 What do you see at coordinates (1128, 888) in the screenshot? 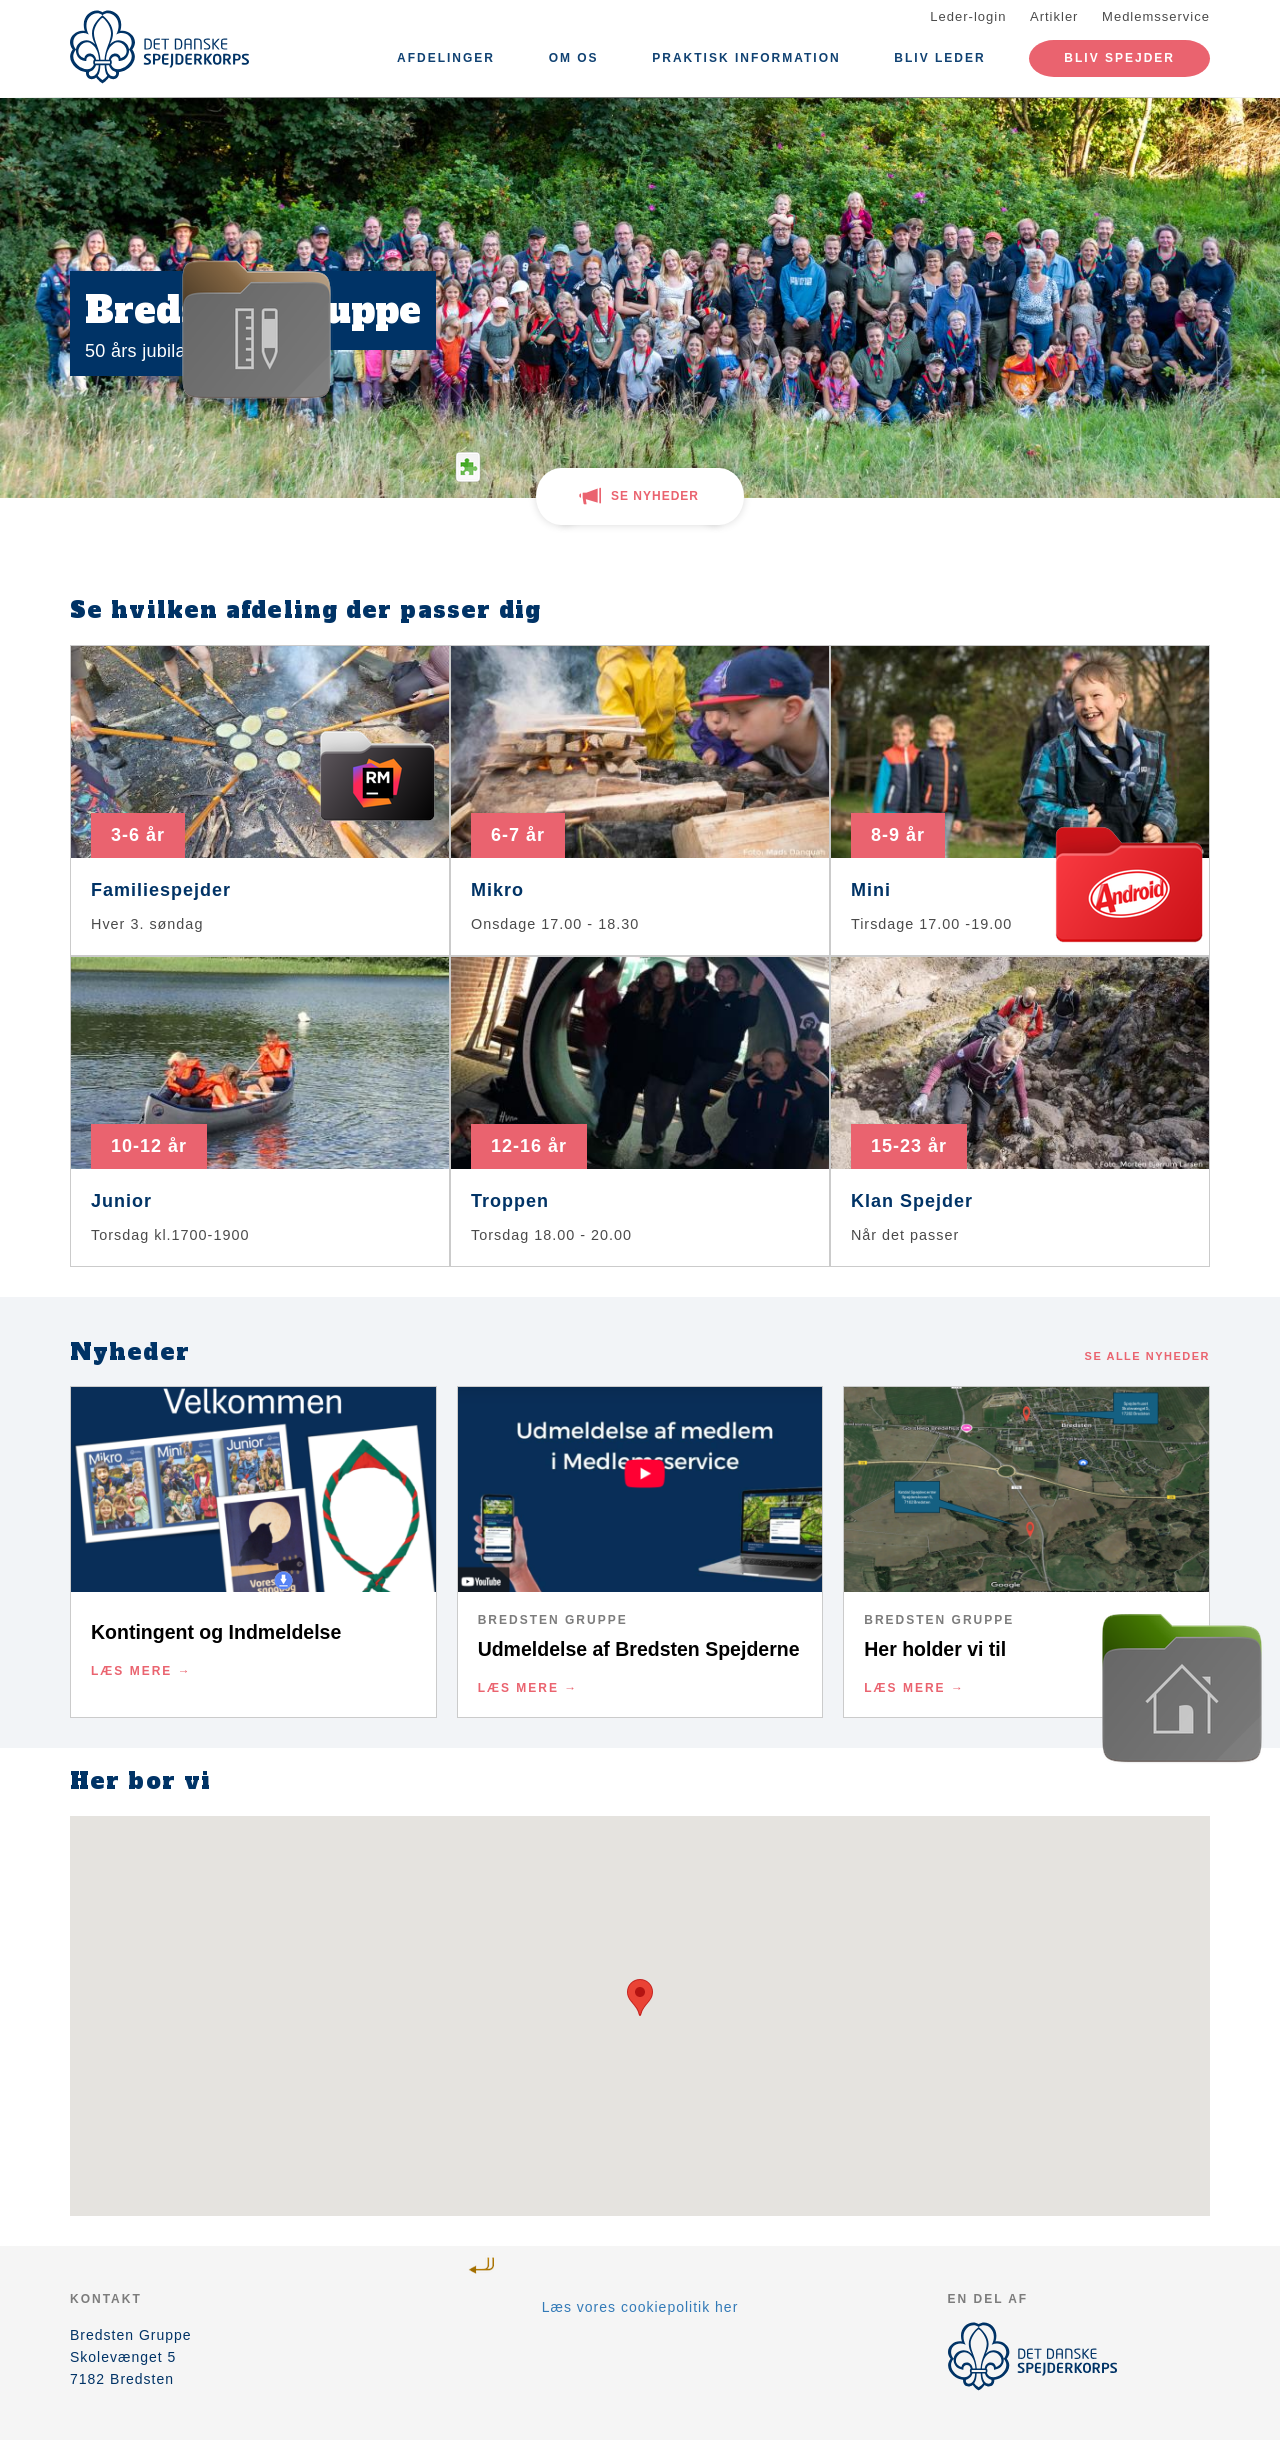
I see `open android files folder` at bounding box center [1128, 888].